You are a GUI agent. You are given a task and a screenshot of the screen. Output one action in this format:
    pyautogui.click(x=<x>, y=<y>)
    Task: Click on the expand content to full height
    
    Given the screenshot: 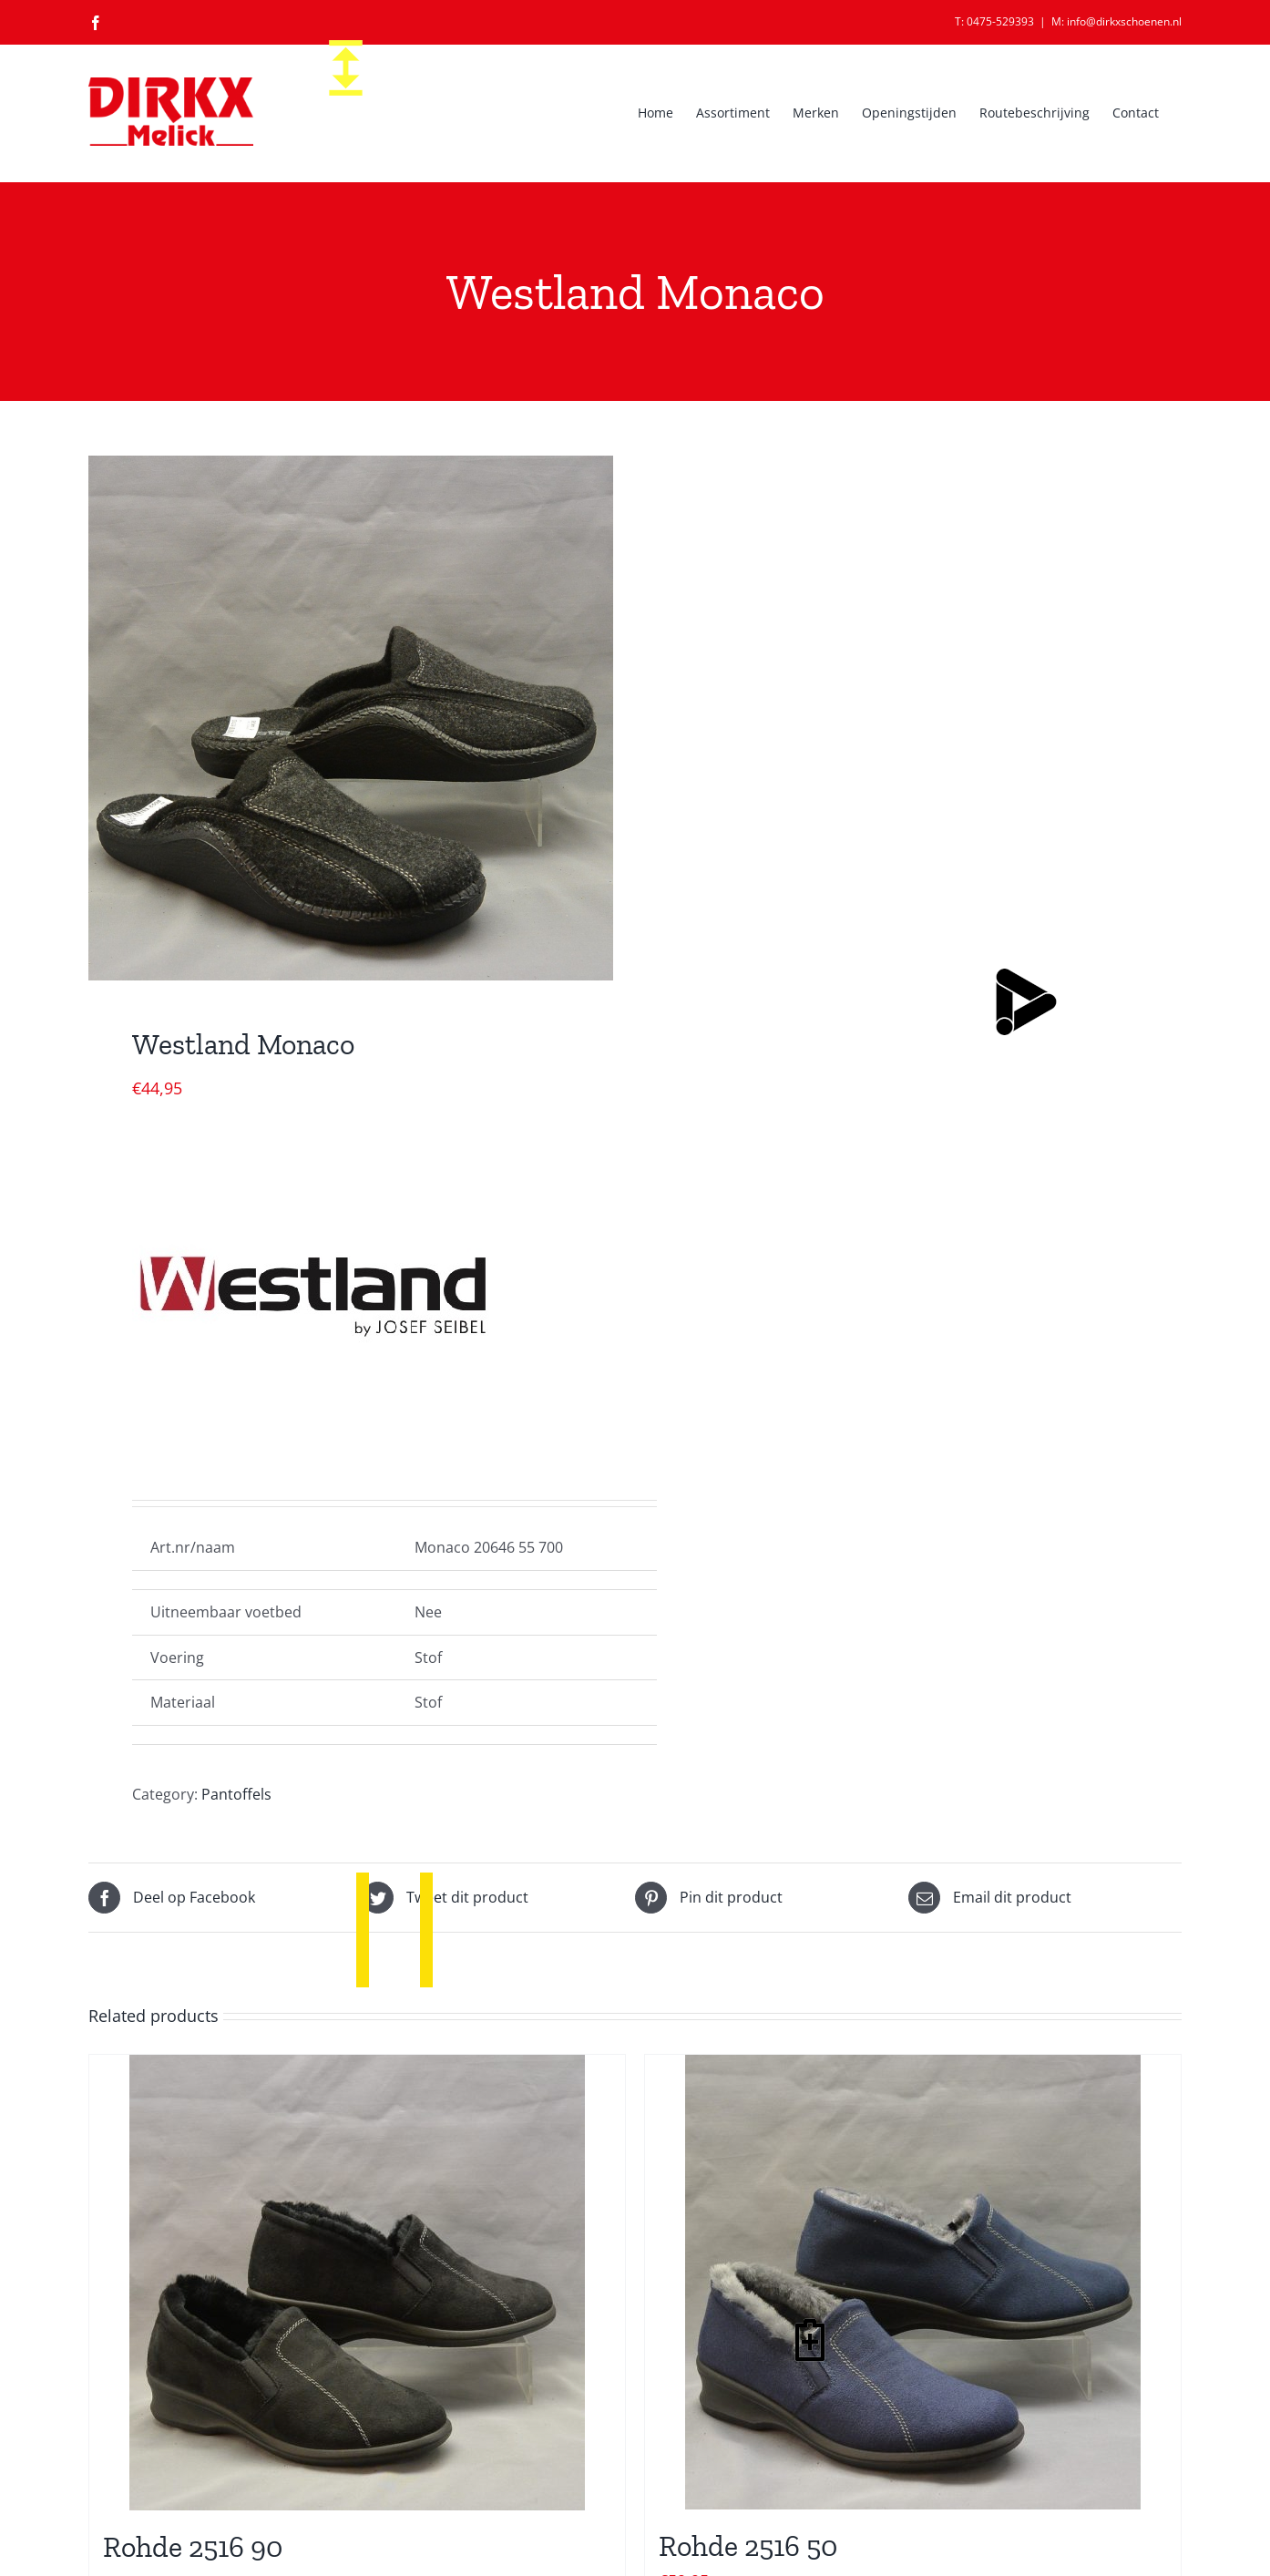 What is the action you would take?
    pyautogui.click(x=345, y=67)
    